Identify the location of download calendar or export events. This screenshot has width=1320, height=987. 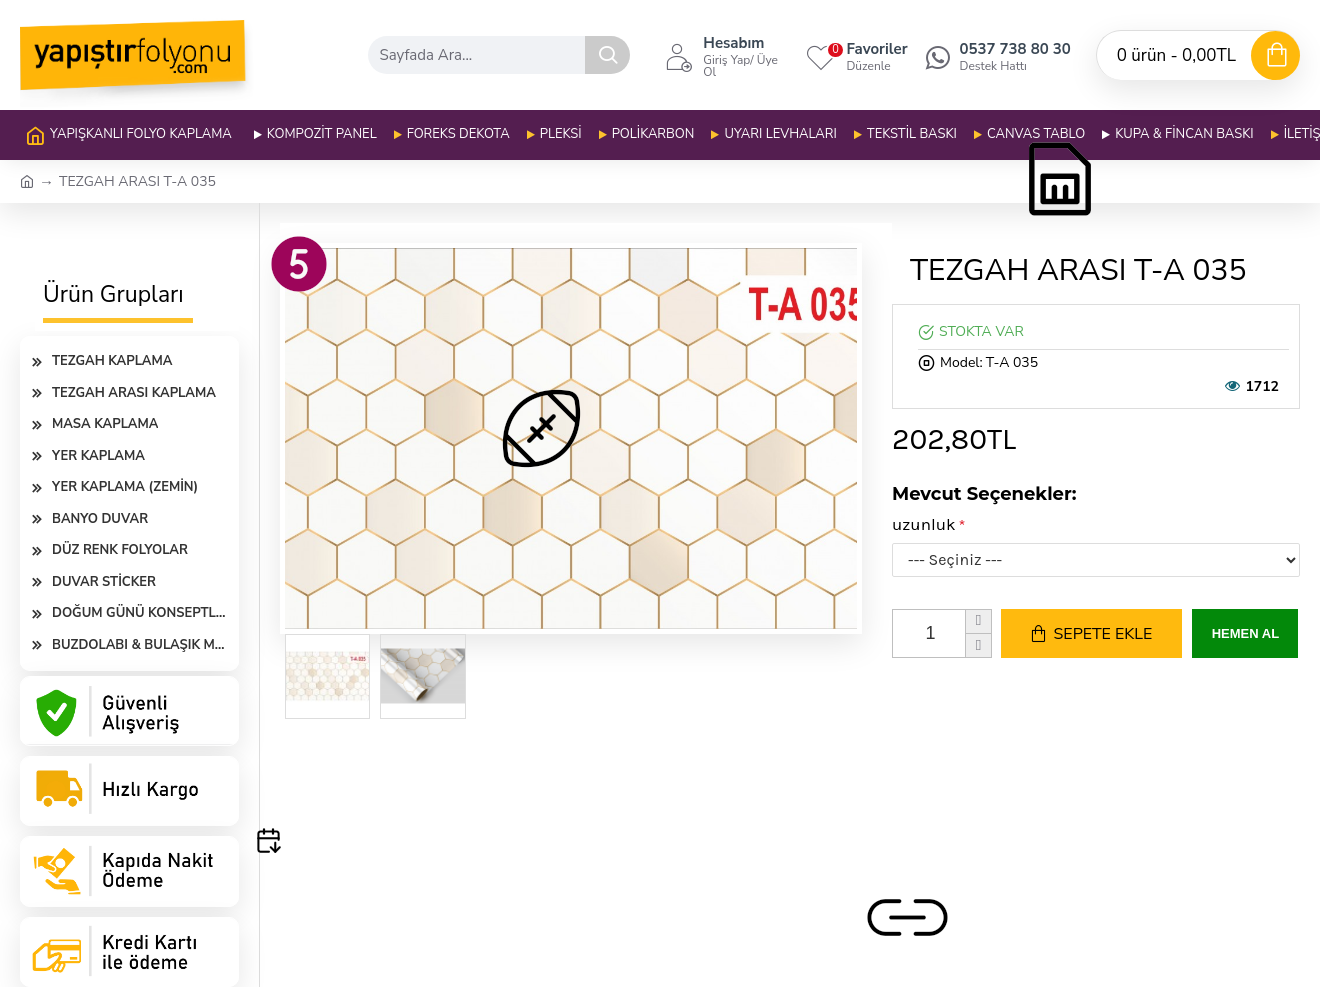
(268, 840).